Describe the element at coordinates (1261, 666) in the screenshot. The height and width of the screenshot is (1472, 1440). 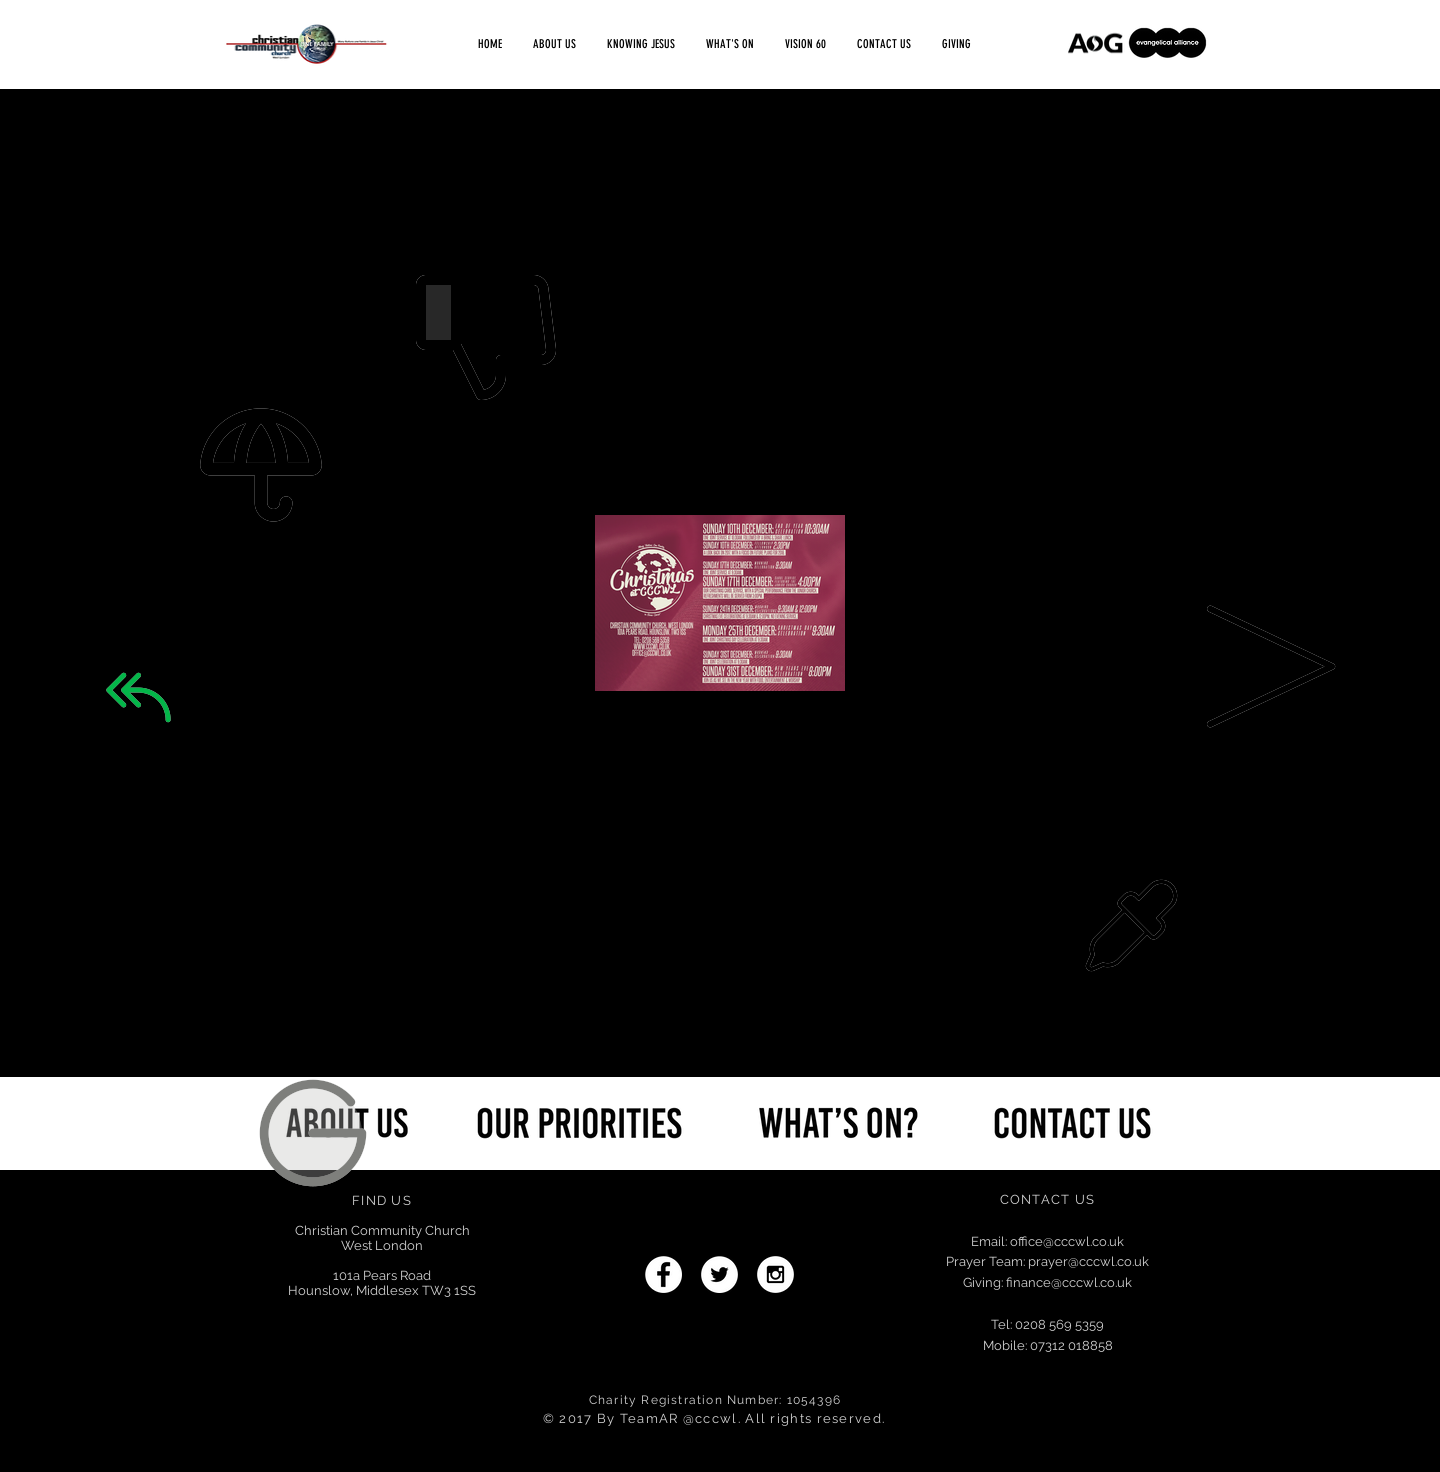
I see `navigate to the next item` at that location.